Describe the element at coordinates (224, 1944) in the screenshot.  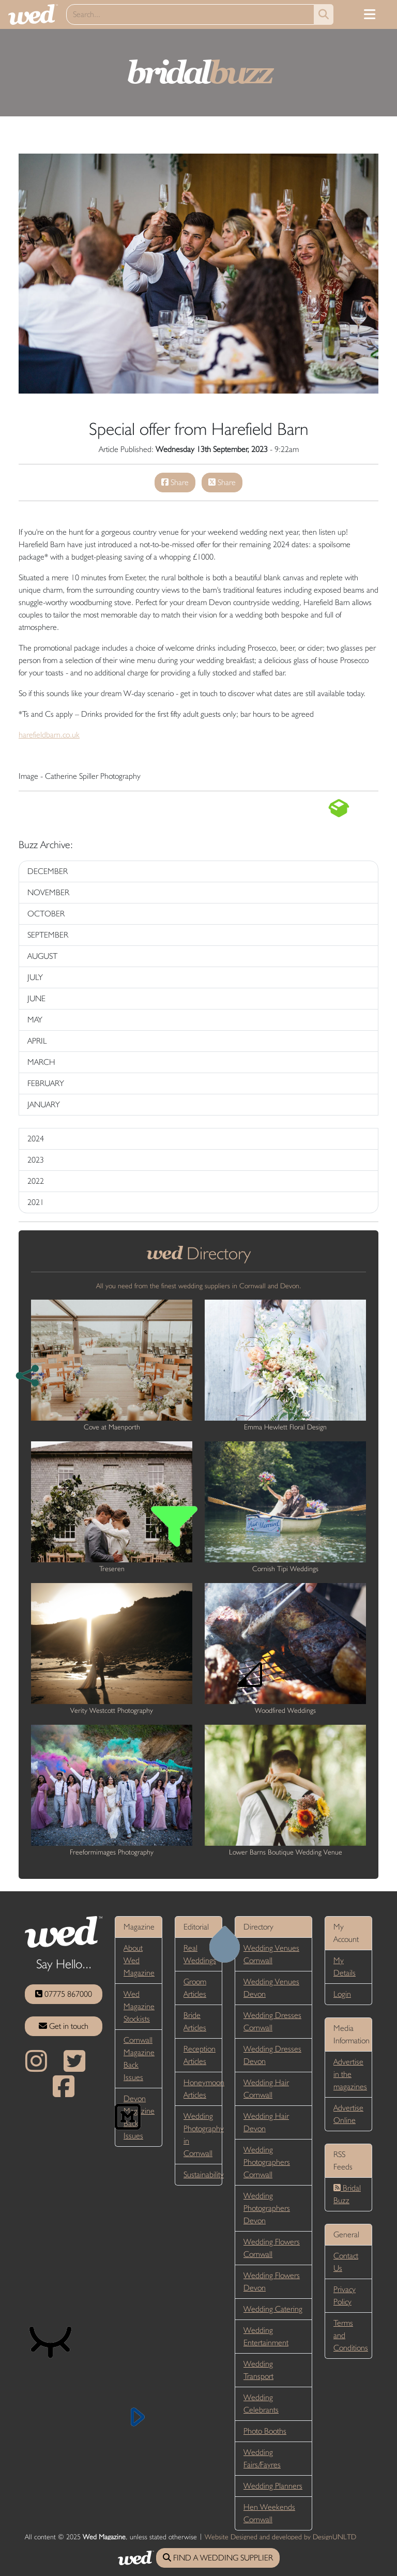
I see `adjust water or hydration settings` at that location.